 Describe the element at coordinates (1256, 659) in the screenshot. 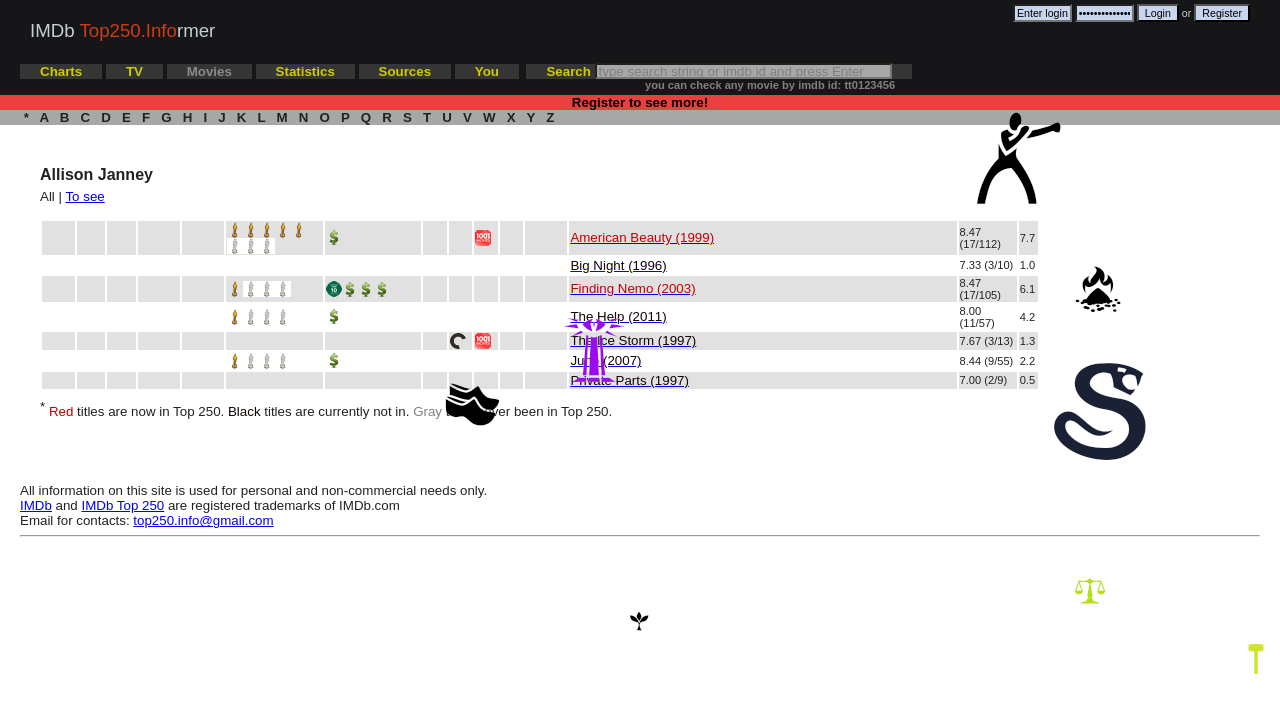

I see `activate trample ability in a card game` at that location.